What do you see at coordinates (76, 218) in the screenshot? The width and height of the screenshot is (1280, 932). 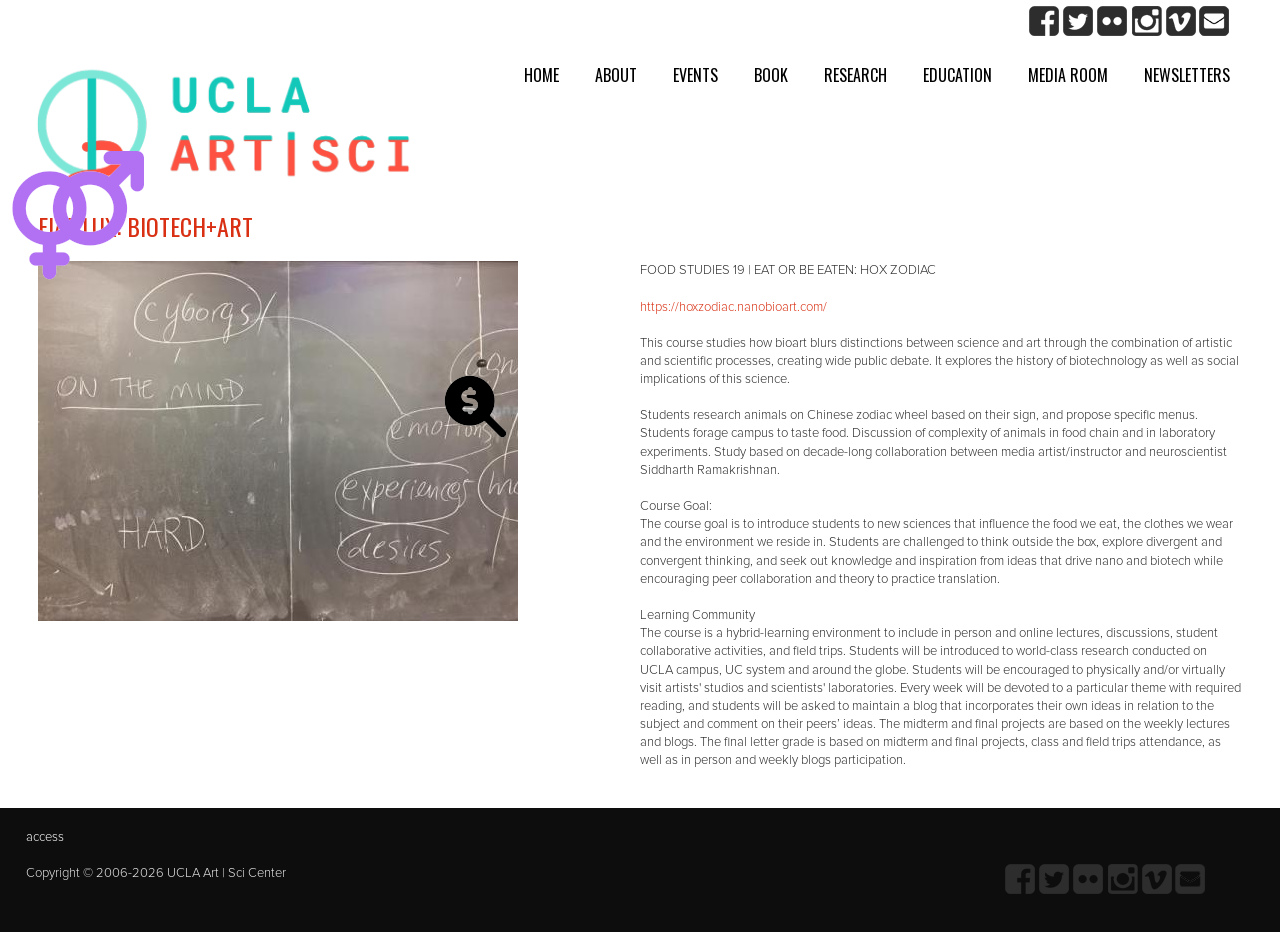 I see `indicates gender or sex selection options` at bounding box center [76, 218].